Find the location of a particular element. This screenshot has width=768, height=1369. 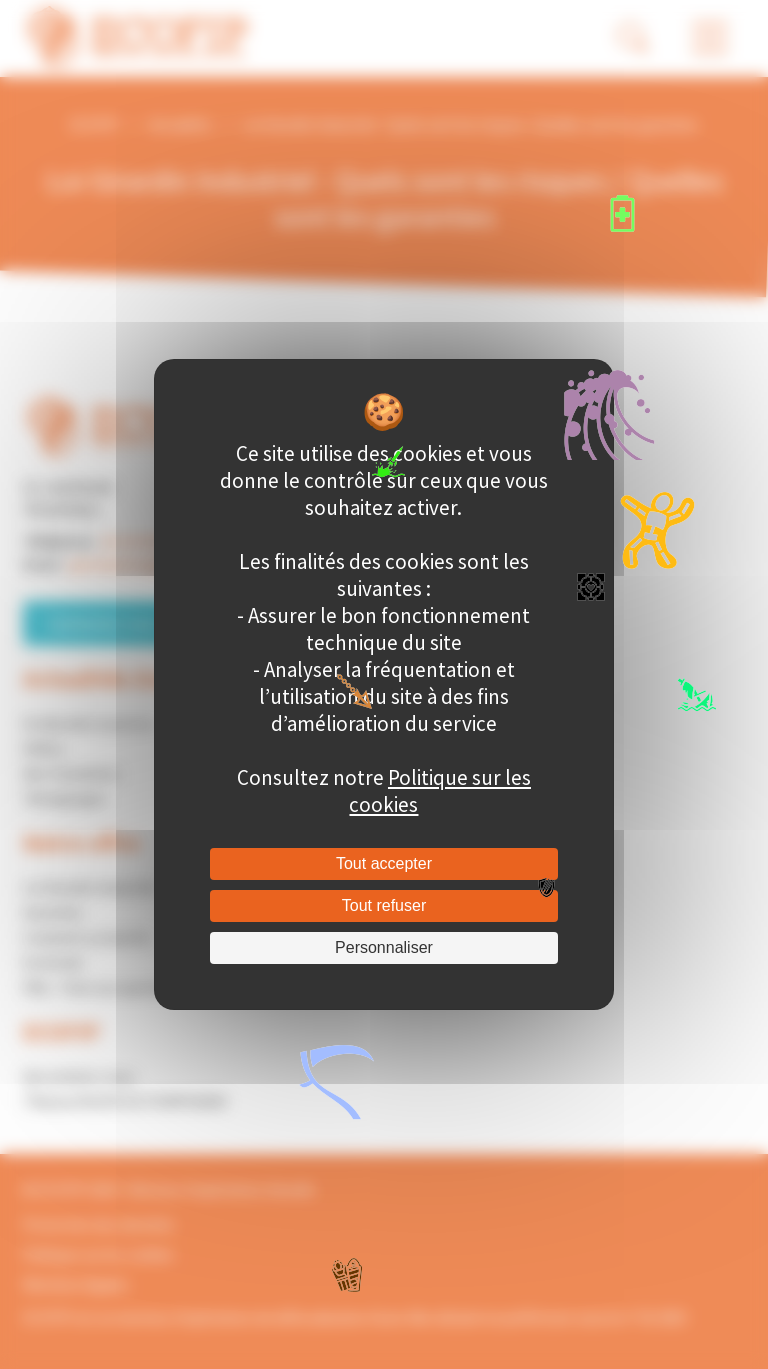

companion cube item or collectible from Portal is located at coordinates (591, 587).